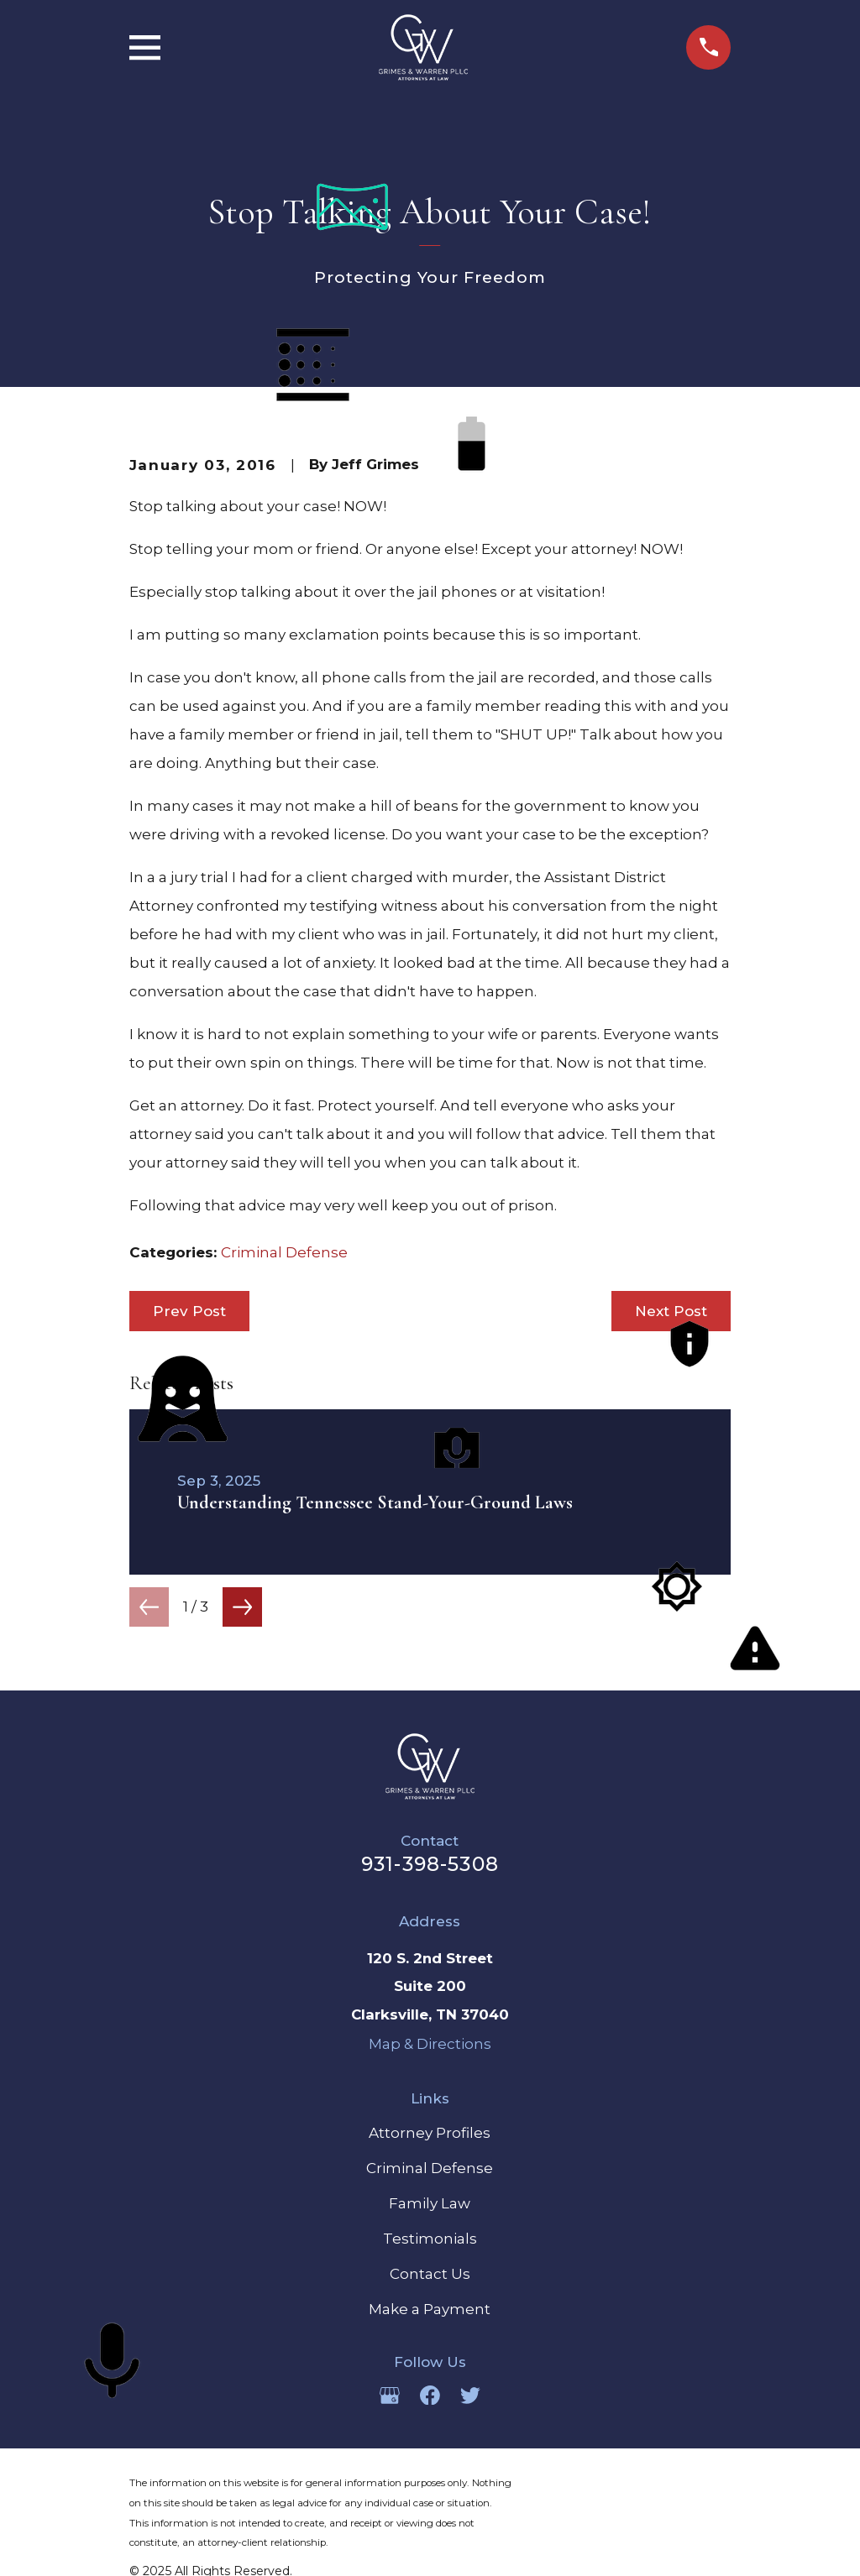  What do you see at coordinates (457, 1448) in the screenshot?
I see `grant camera and microphone permissions` at bounding box center [457, 1448].